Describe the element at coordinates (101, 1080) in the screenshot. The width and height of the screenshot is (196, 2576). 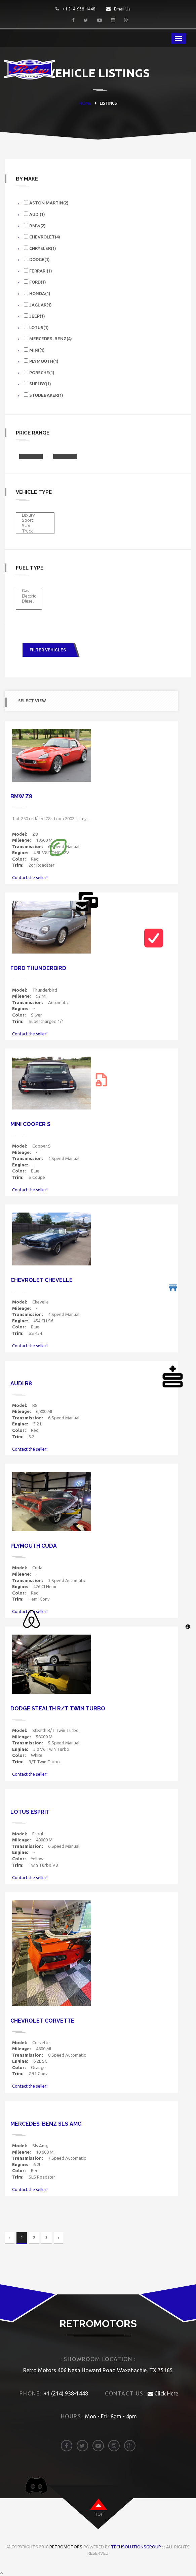
I see `a locked or protected file` at that location.